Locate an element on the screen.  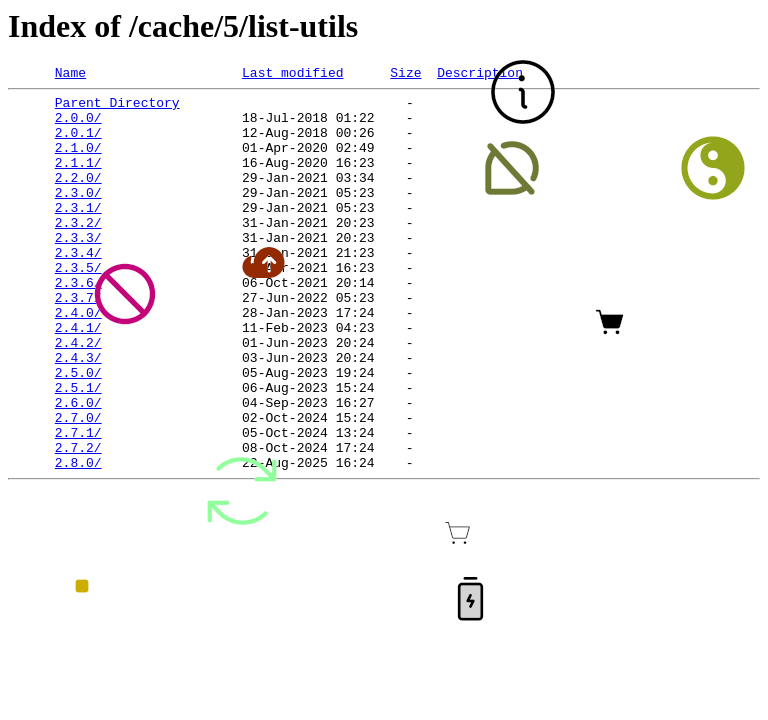
refresh or reload content is located at coordinates (242, 491).